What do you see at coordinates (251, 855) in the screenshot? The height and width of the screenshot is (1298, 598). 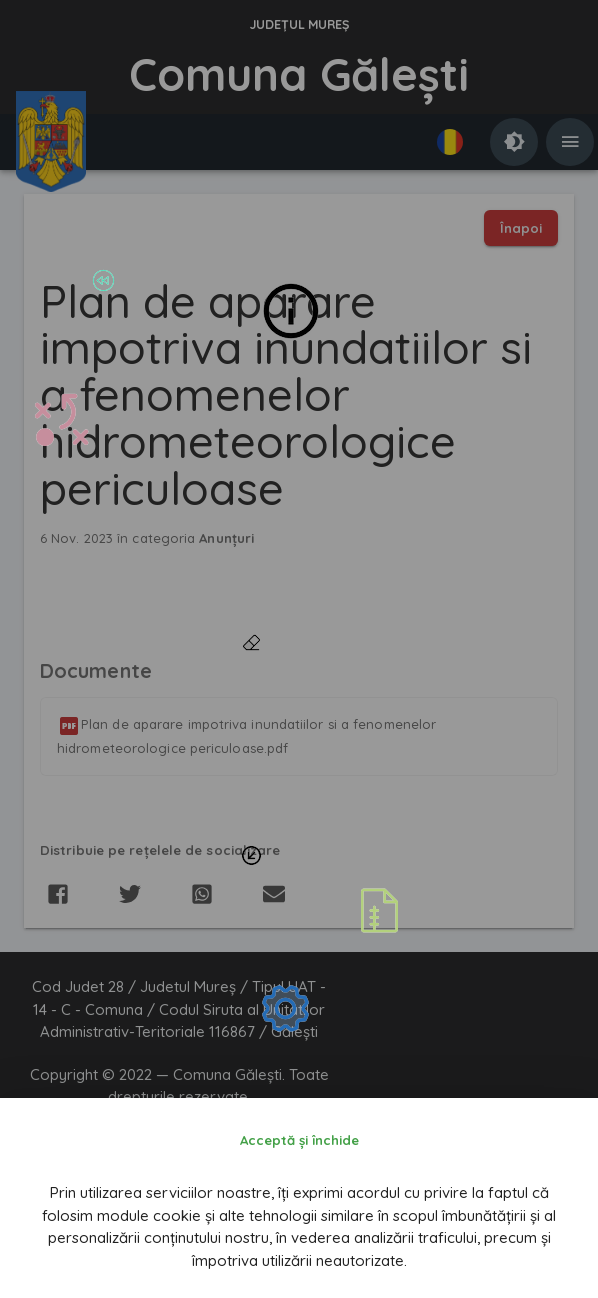 I see `navigate to previous content or go back` at bounding box center [251, 855].